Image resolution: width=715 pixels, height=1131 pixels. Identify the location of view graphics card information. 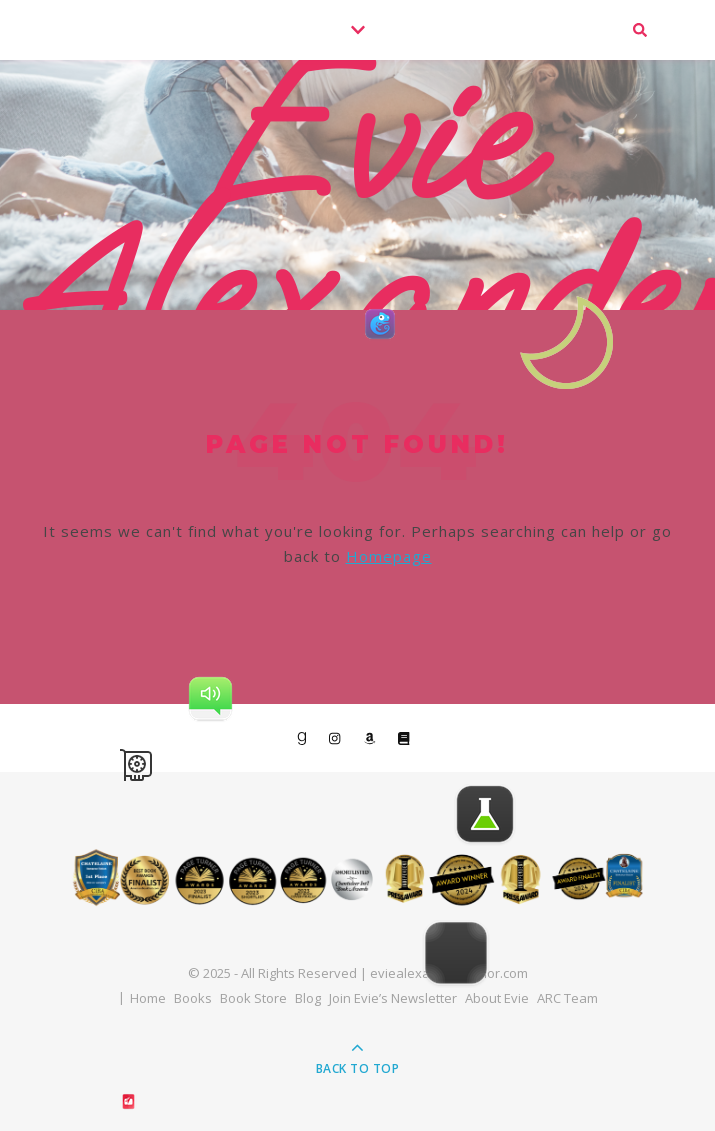
(136, 765).